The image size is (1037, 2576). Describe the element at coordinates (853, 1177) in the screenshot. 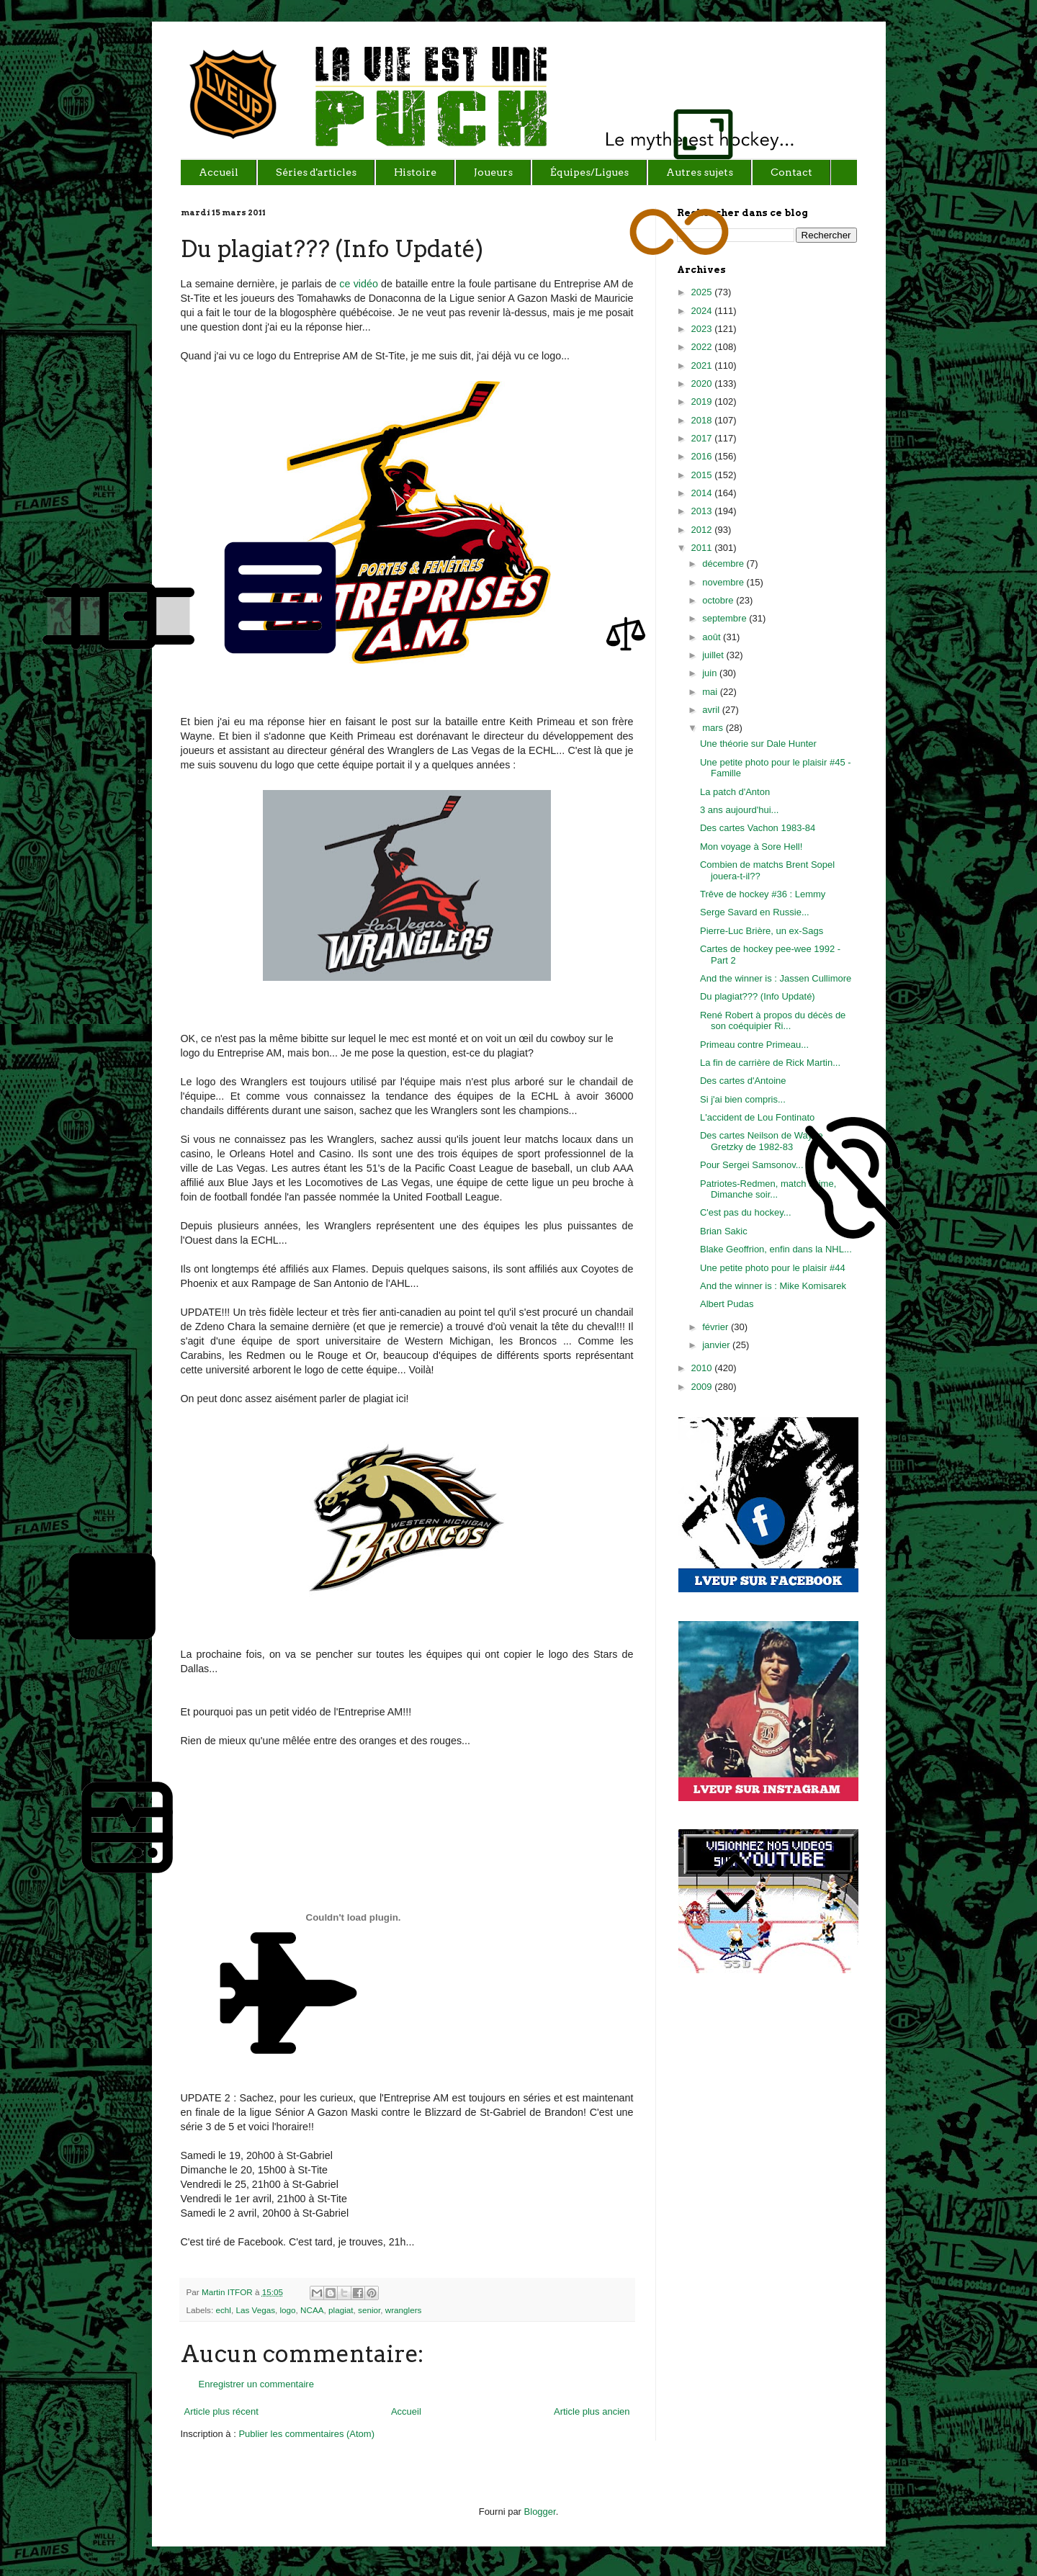

I see `indicates hearing assistance is disabled` at that location.